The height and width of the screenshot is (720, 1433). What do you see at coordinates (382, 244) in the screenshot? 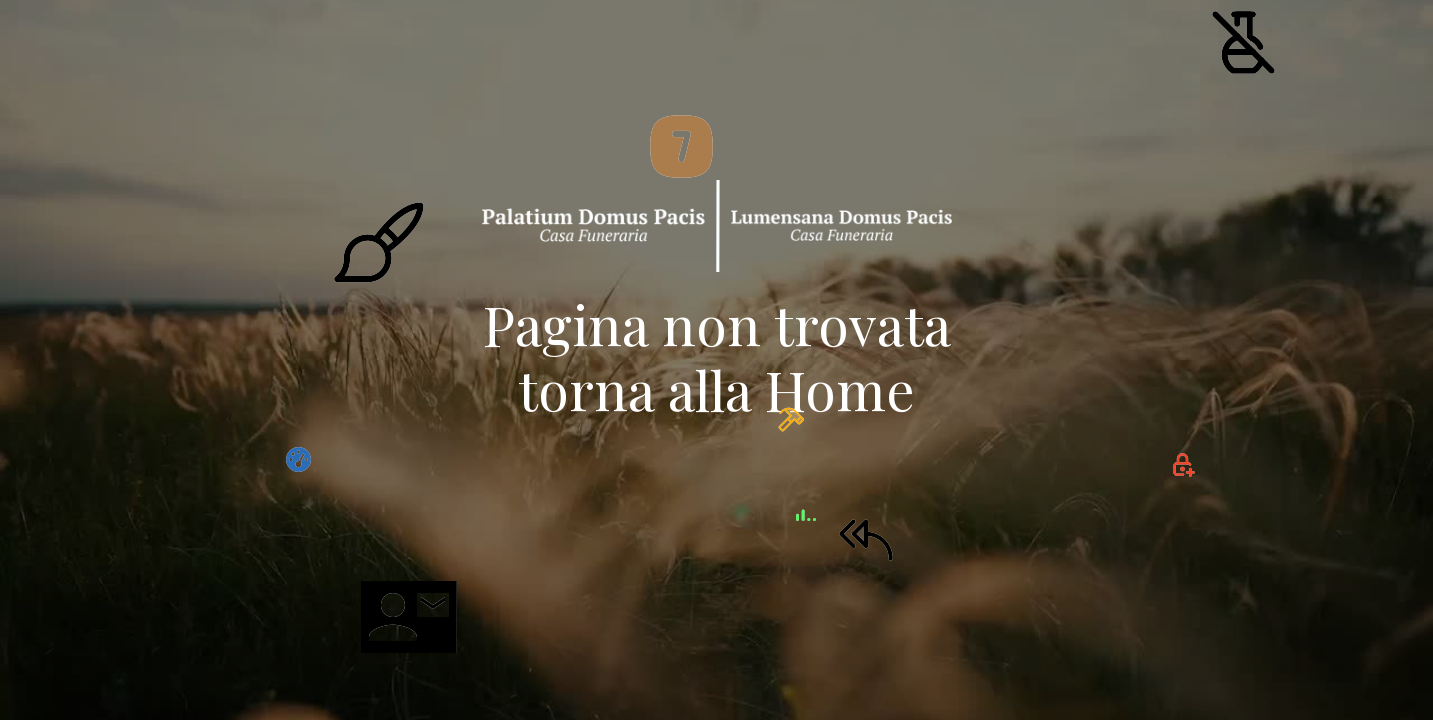
I see `access drawing or painting tools` at bounding box center [382, 244].